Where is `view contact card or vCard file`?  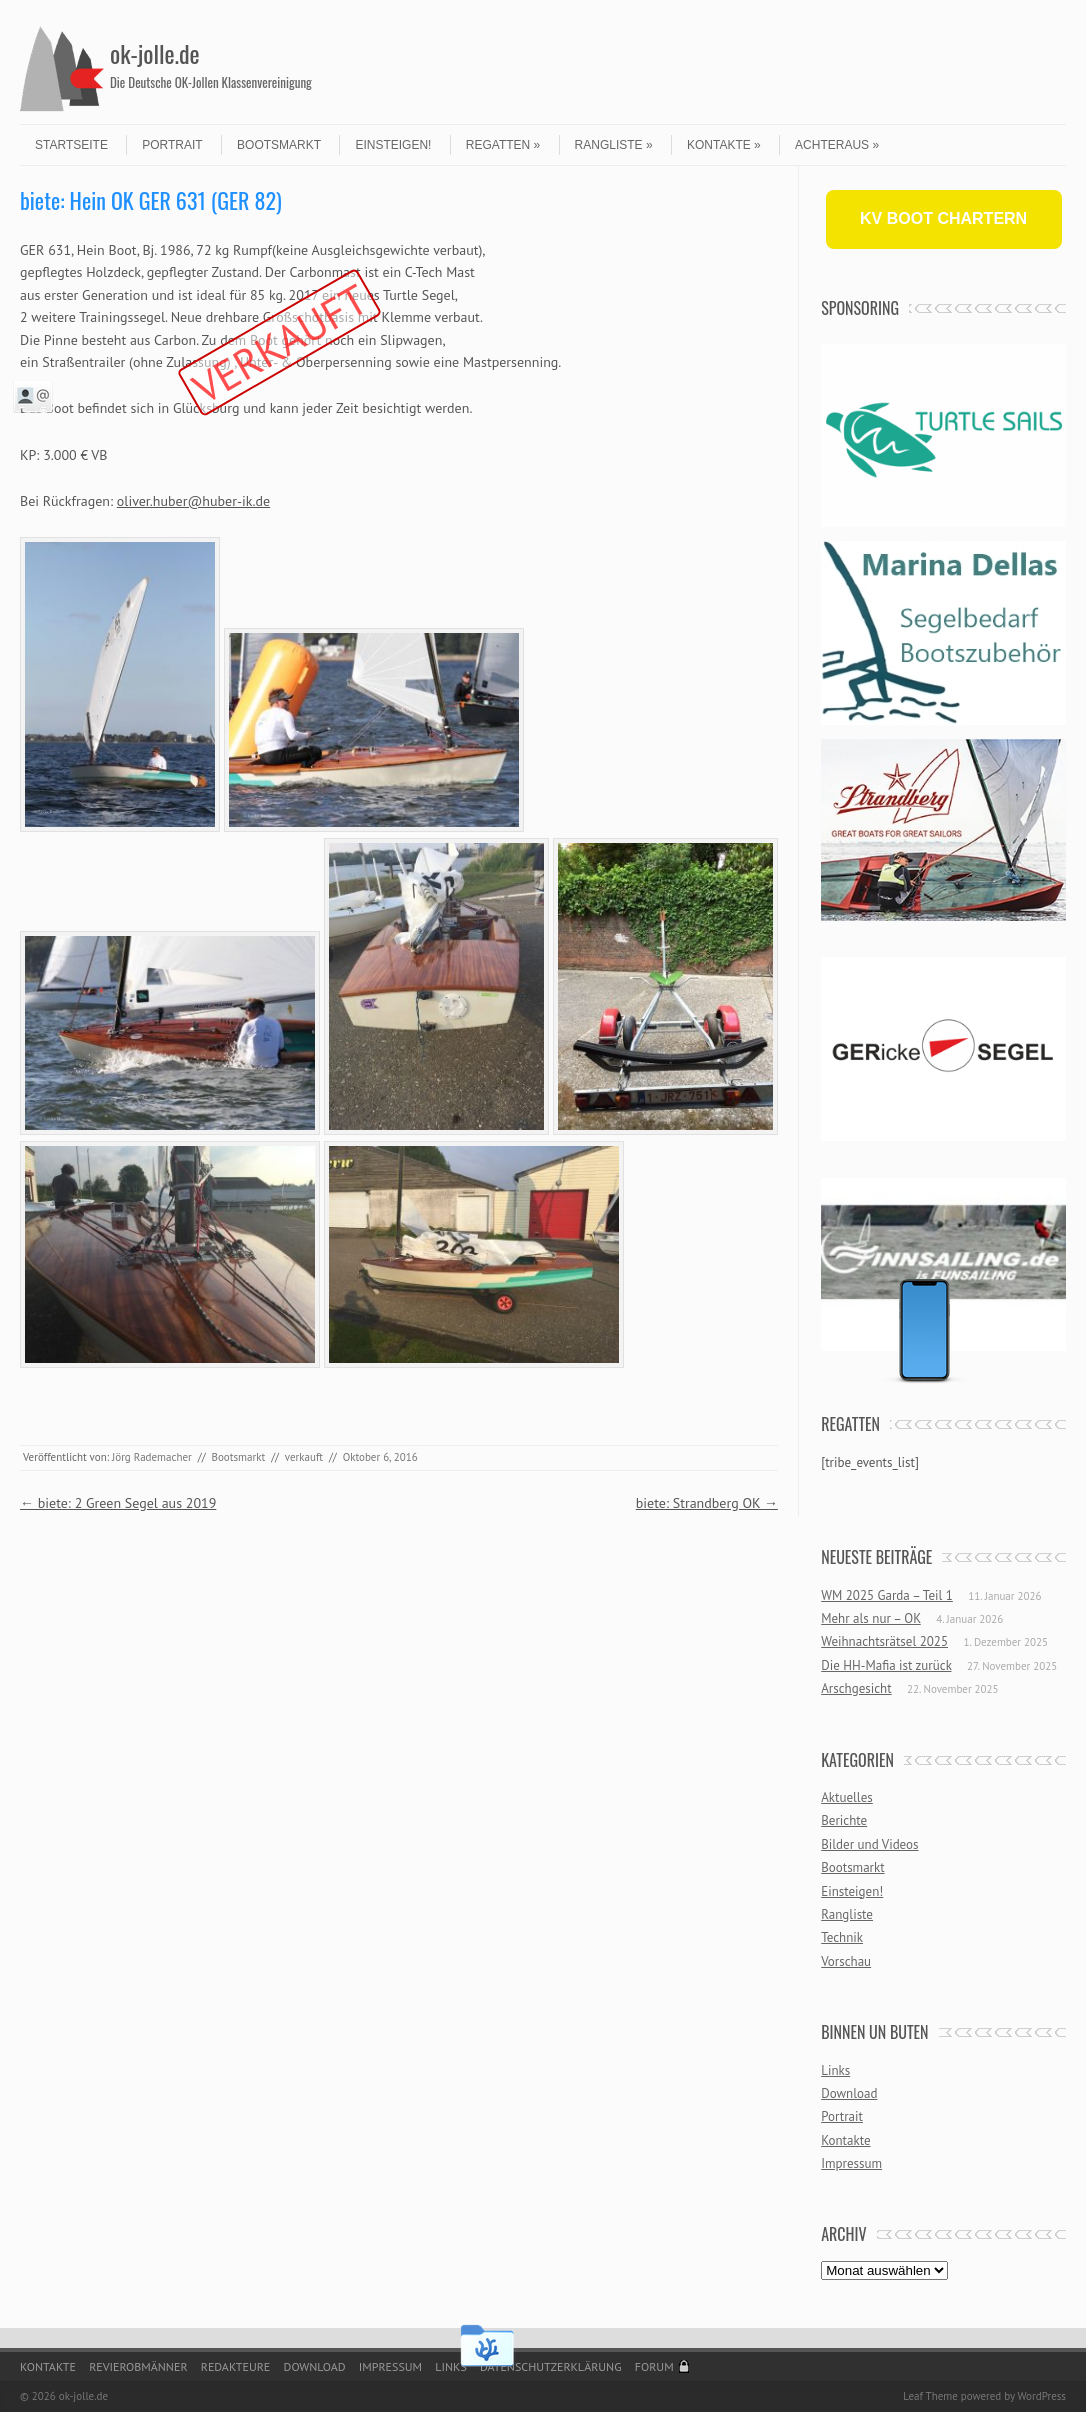 view contact card or vCard file is located at coordinates (33, 397).